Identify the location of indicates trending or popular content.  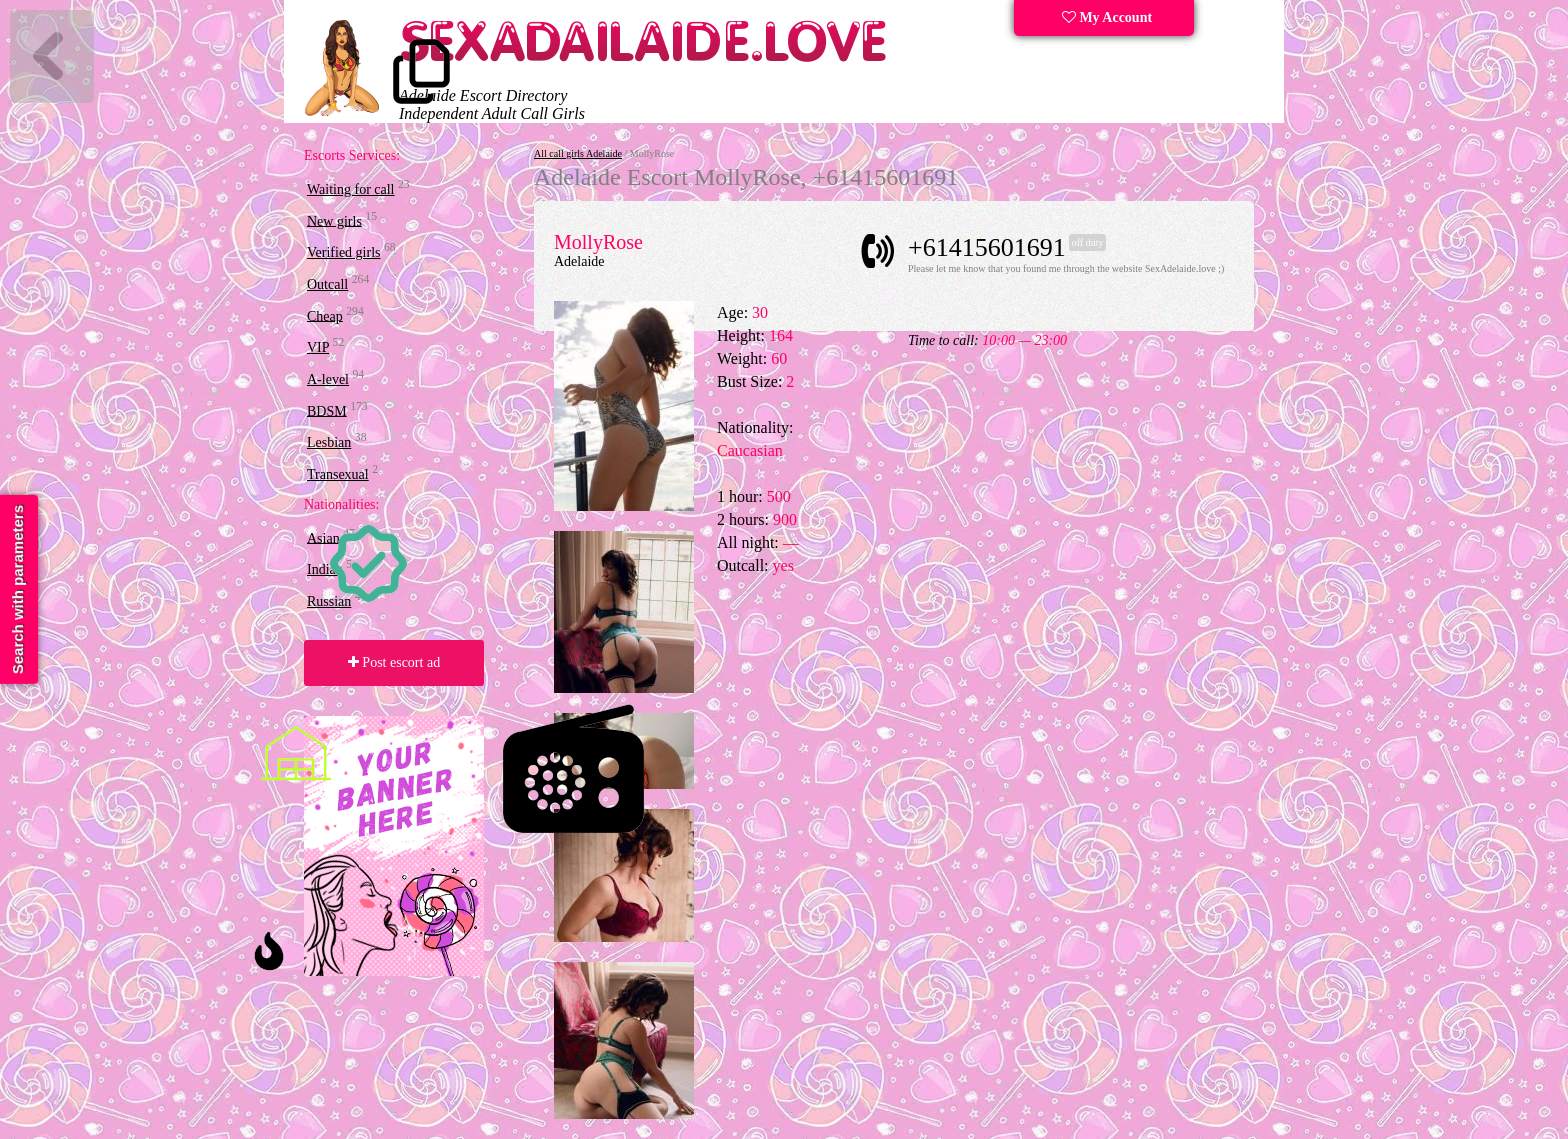
(269, 951).